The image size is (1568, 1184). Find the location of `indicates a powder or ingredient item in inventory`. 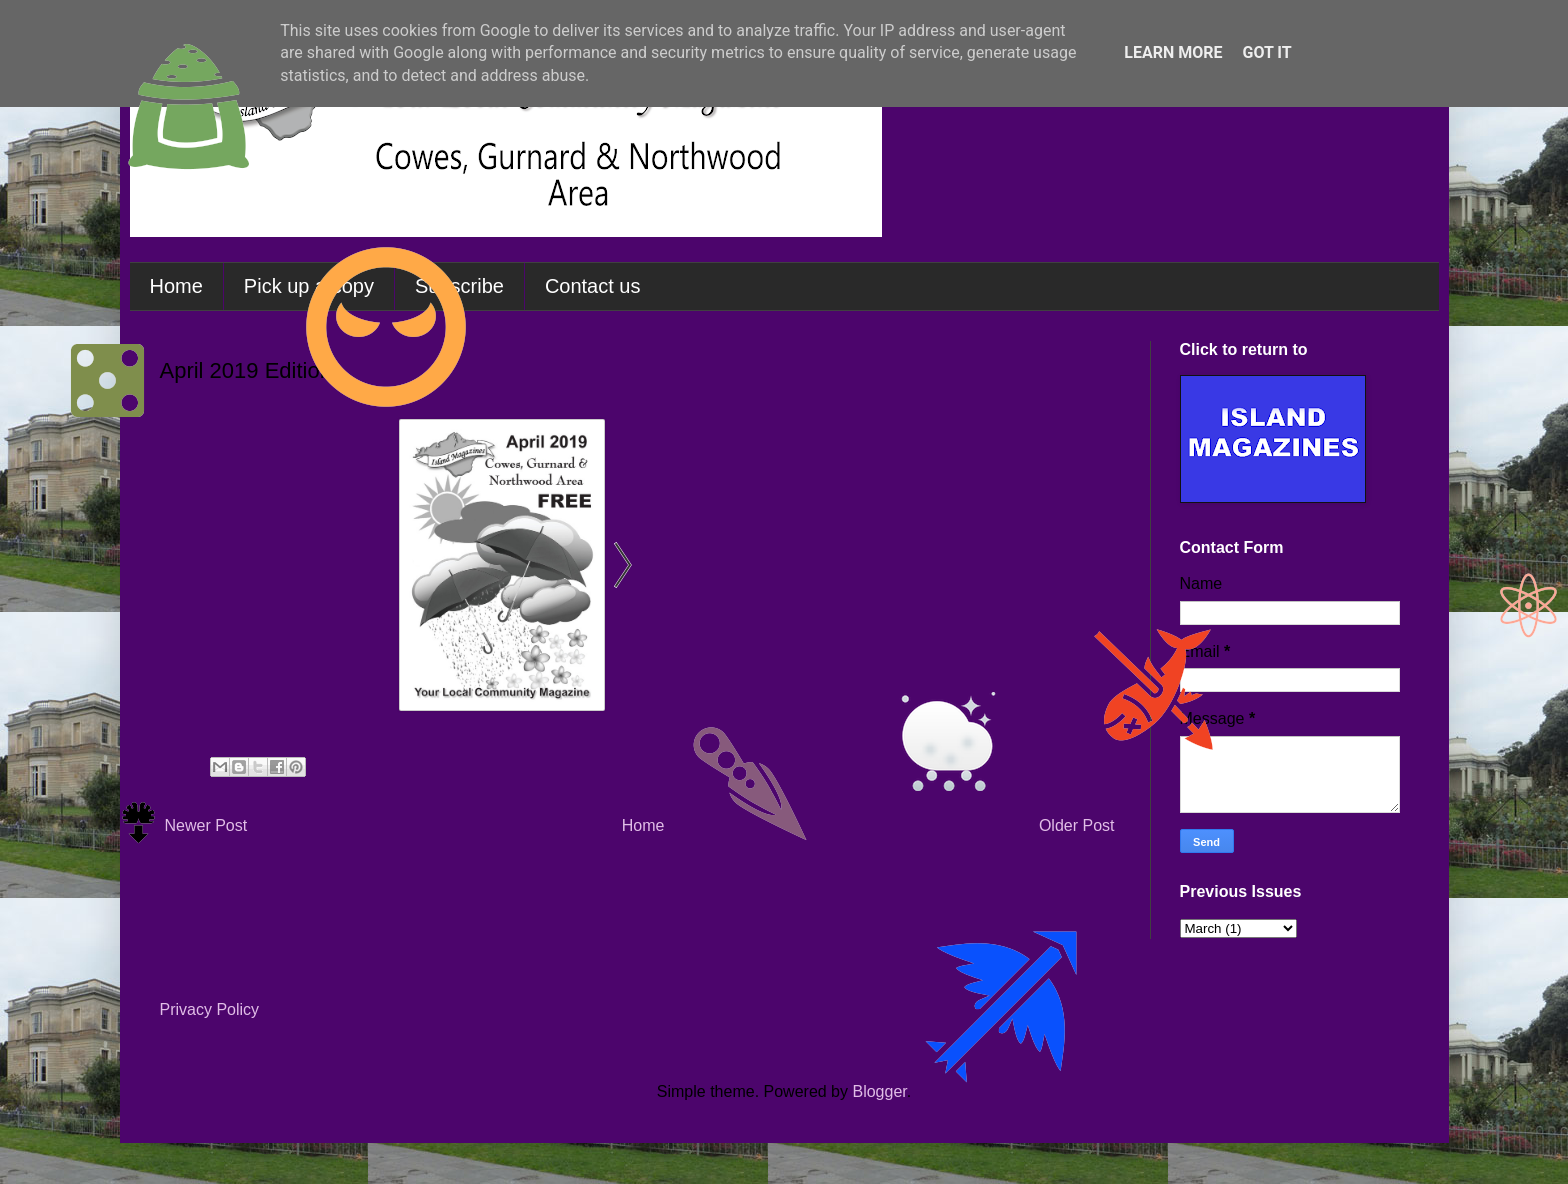

indicates a powder or ingredient item in inventory is located at coordinates (187, 102).